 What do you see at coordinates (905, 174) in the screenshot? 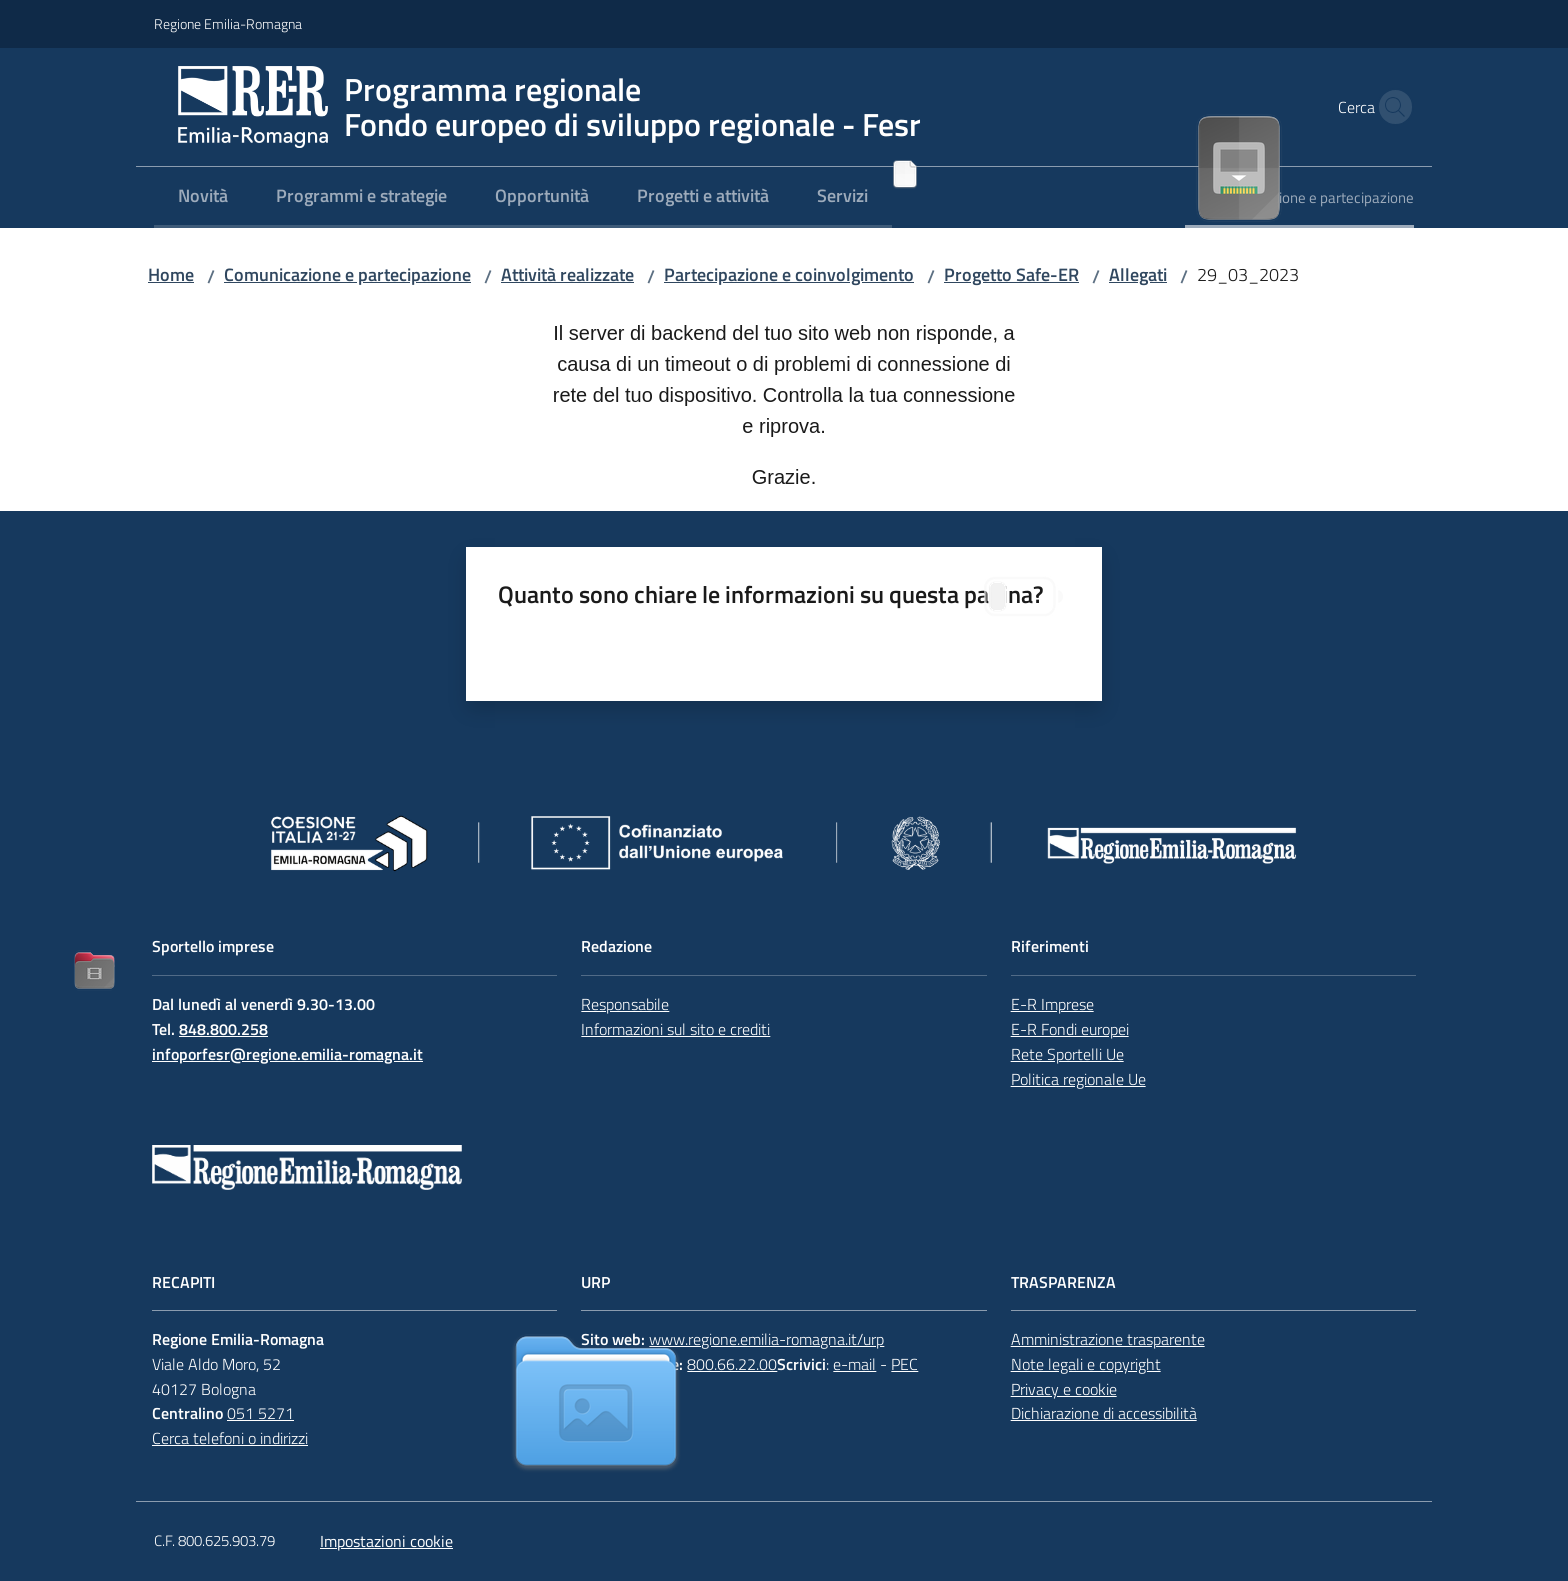
I see `indicates an empty or blank file` at bounding box center [905, 174].